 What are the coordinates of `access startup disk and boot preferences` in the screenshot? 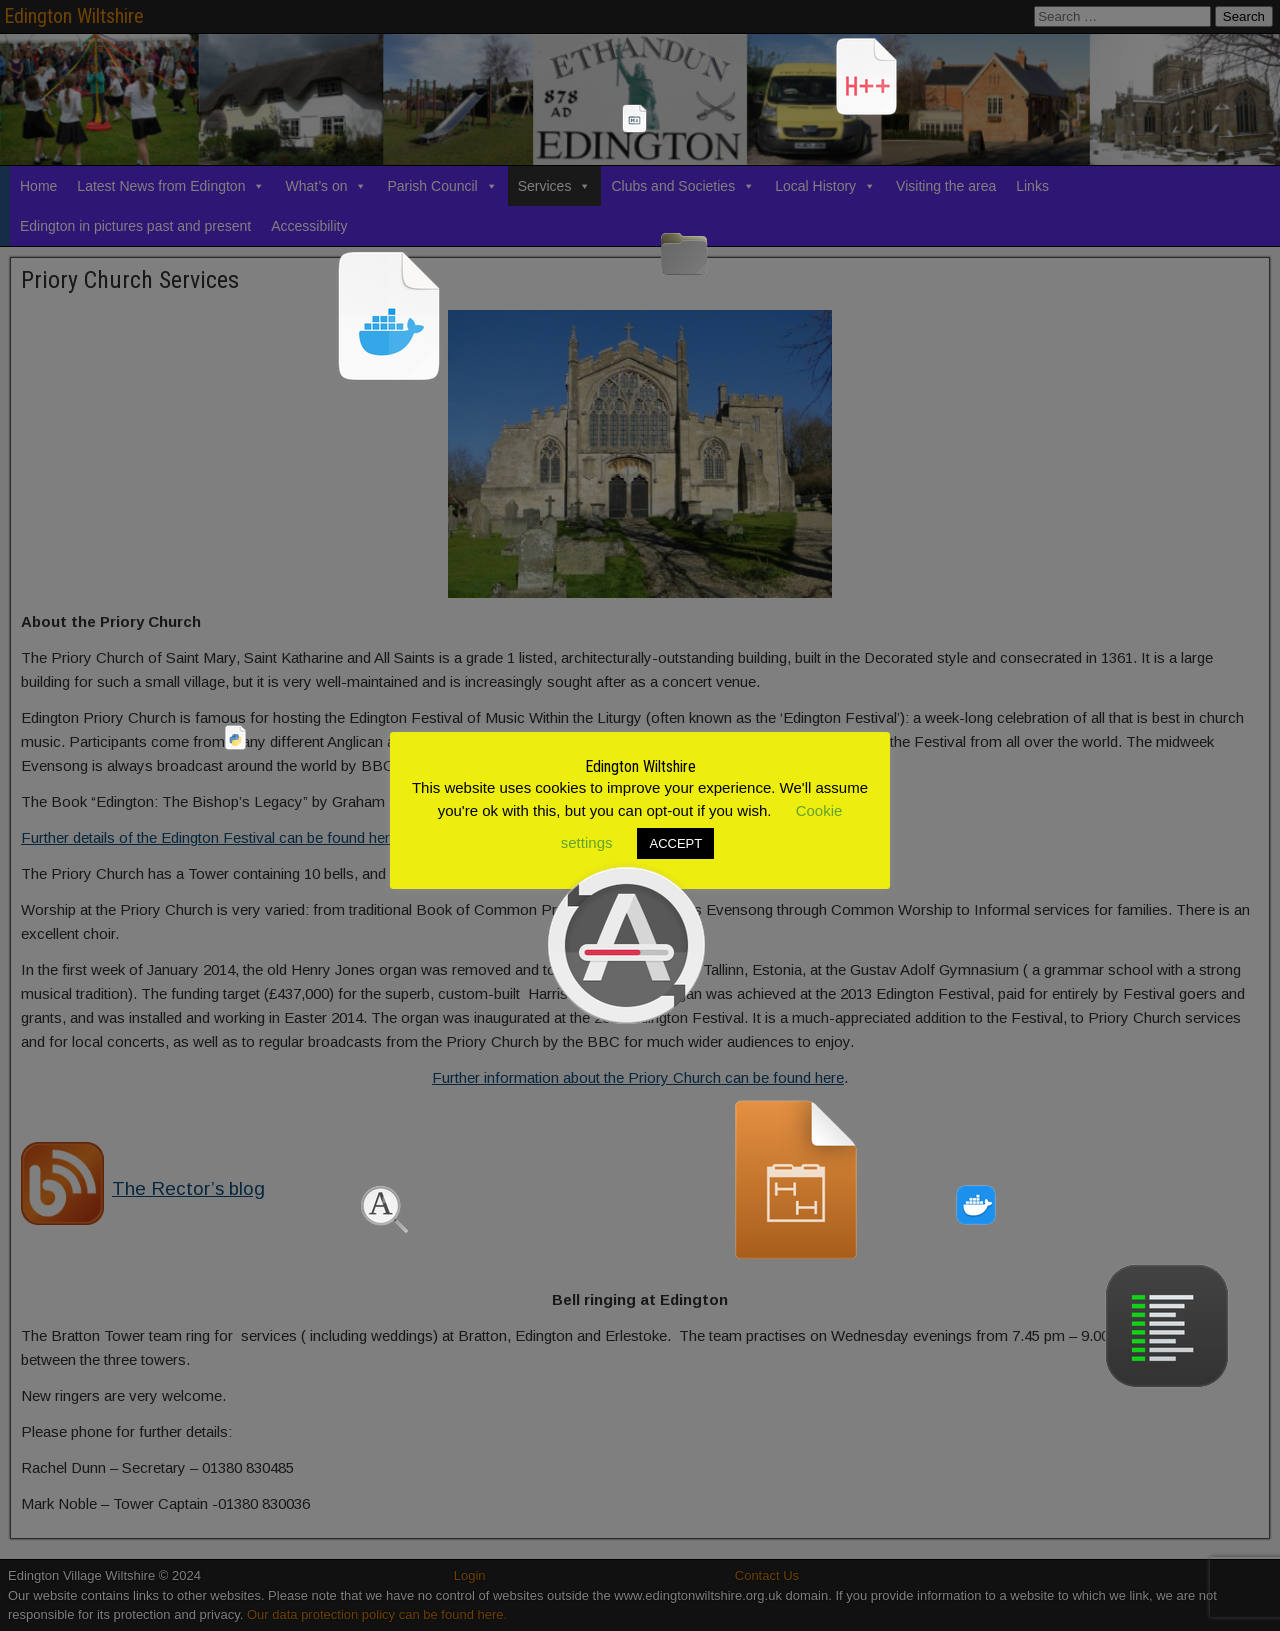 It's located at (1167, 1328).